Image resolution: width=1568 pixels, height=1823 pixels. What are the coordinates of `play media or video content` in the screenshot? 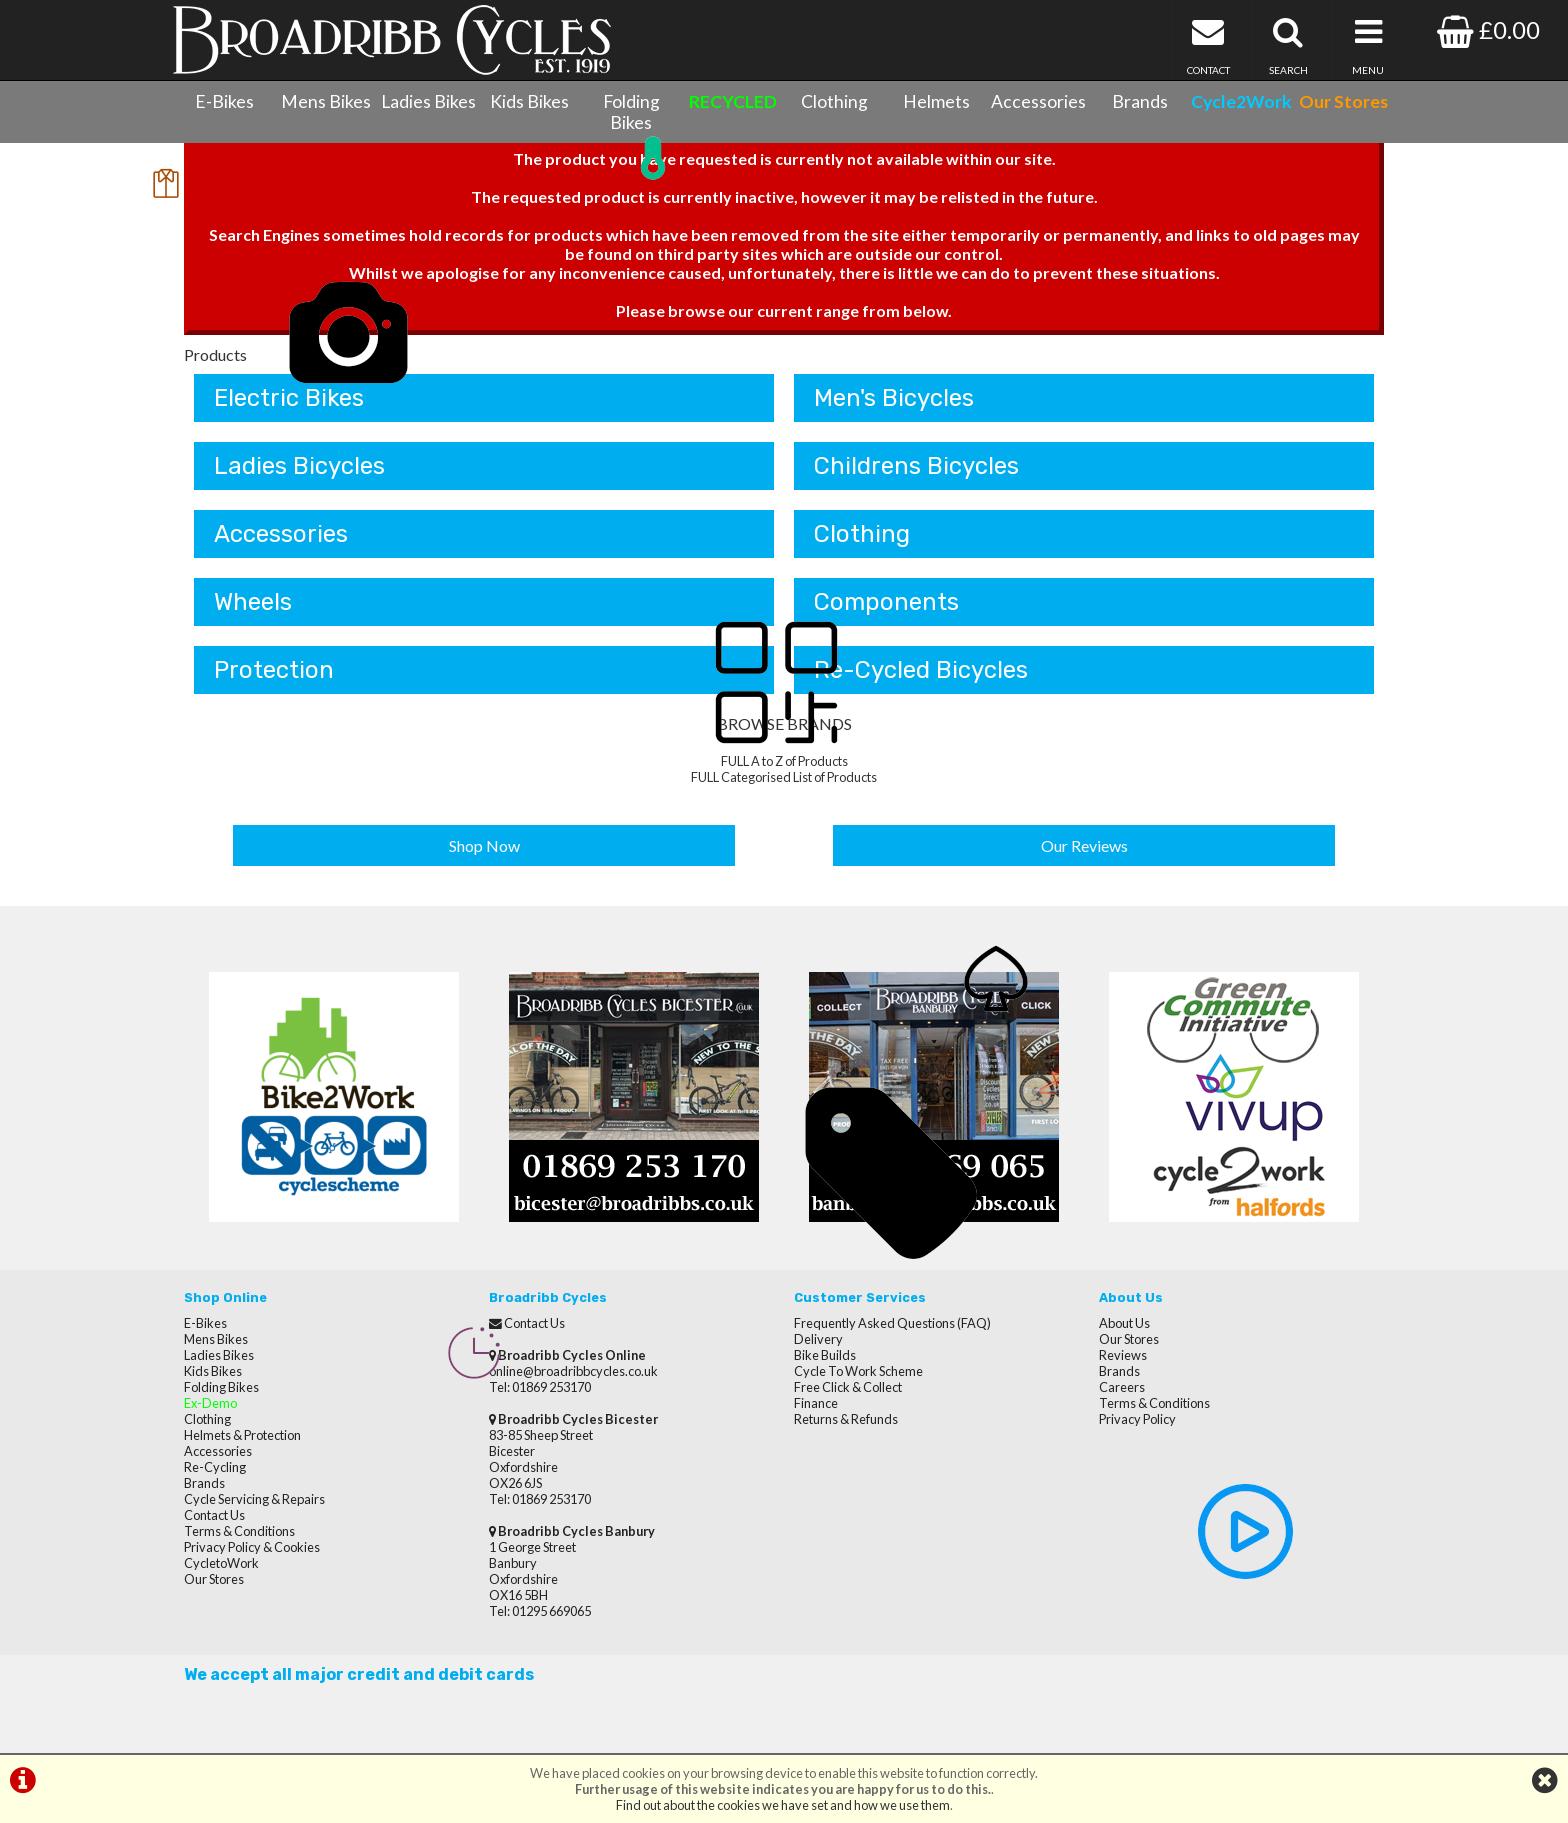 It's located at (1245, 1531).